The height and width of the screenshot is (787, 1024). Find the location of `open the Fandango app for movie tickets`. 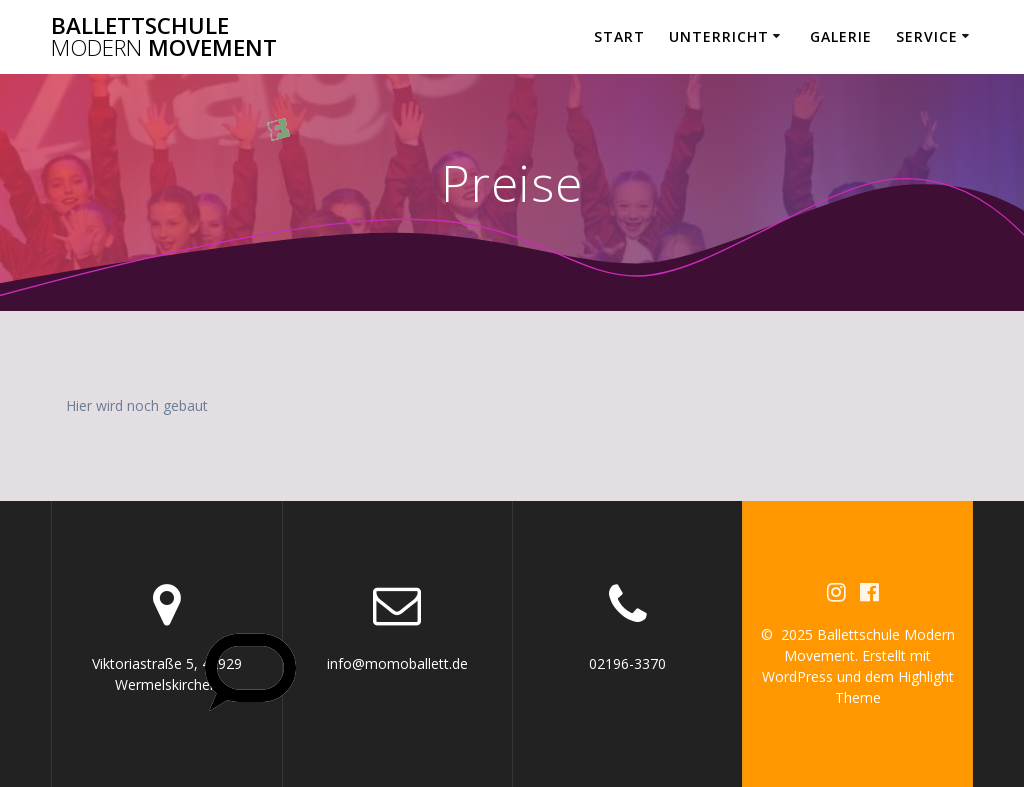

open the Fandango app for movie tickets is located at coordinates (278, 129).